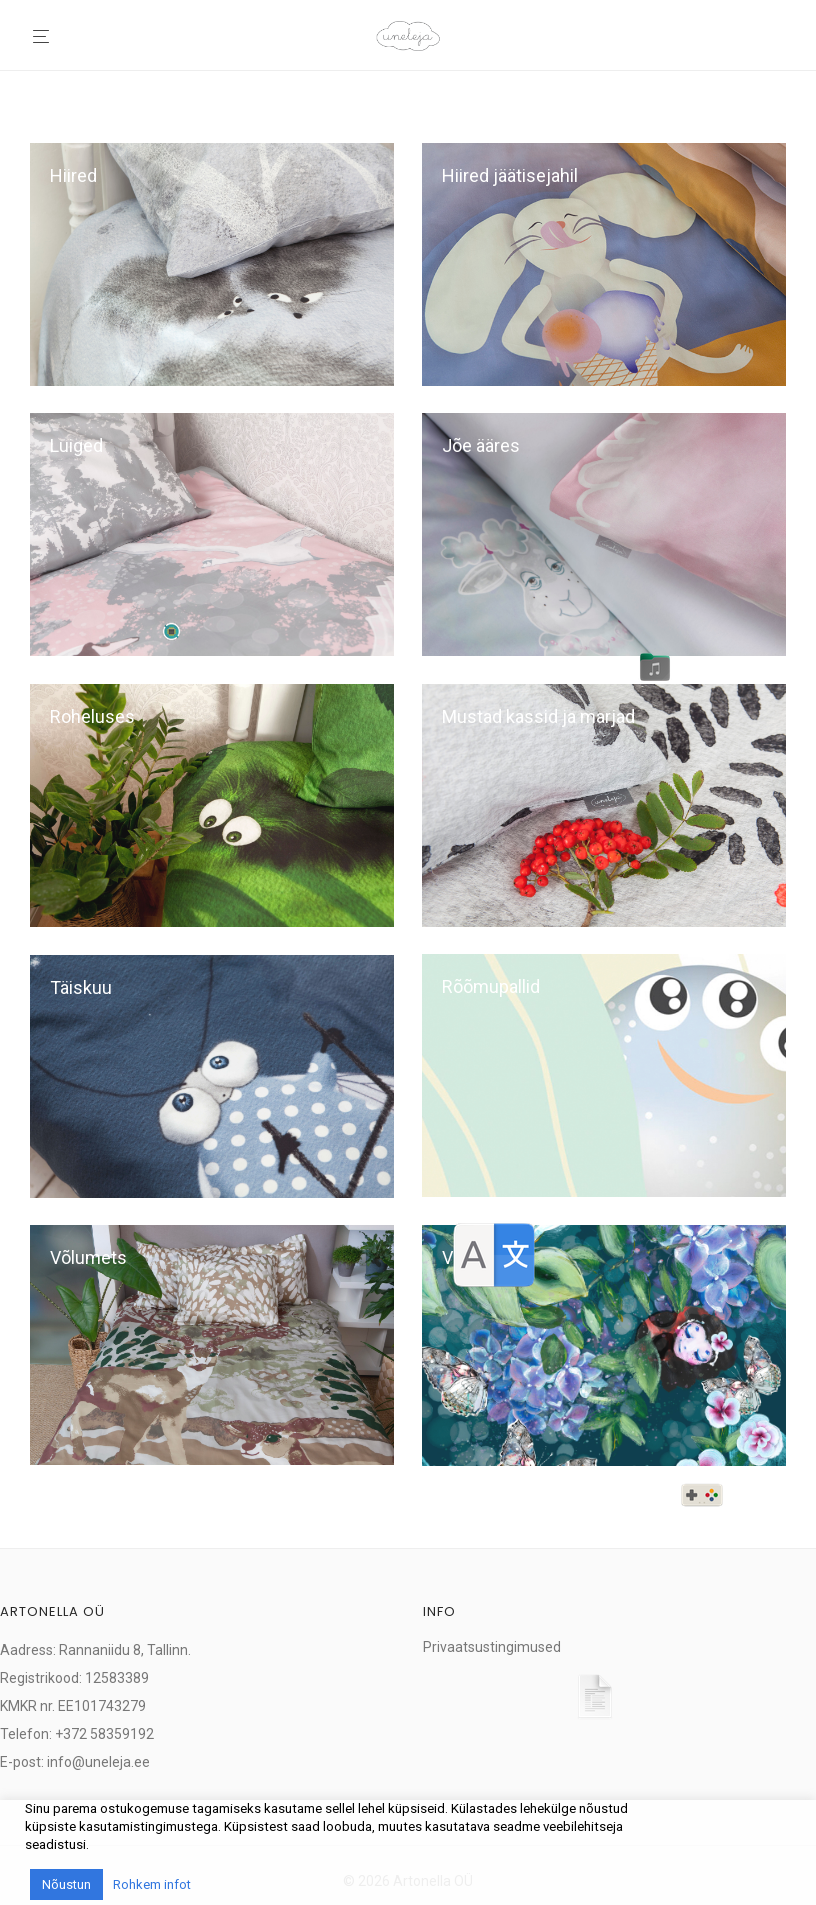 The image size is (816, 1905). What do you see at coordinates (655, 667) in the screenshot?
I see `open your music folder` at bounding box center [655, 667].